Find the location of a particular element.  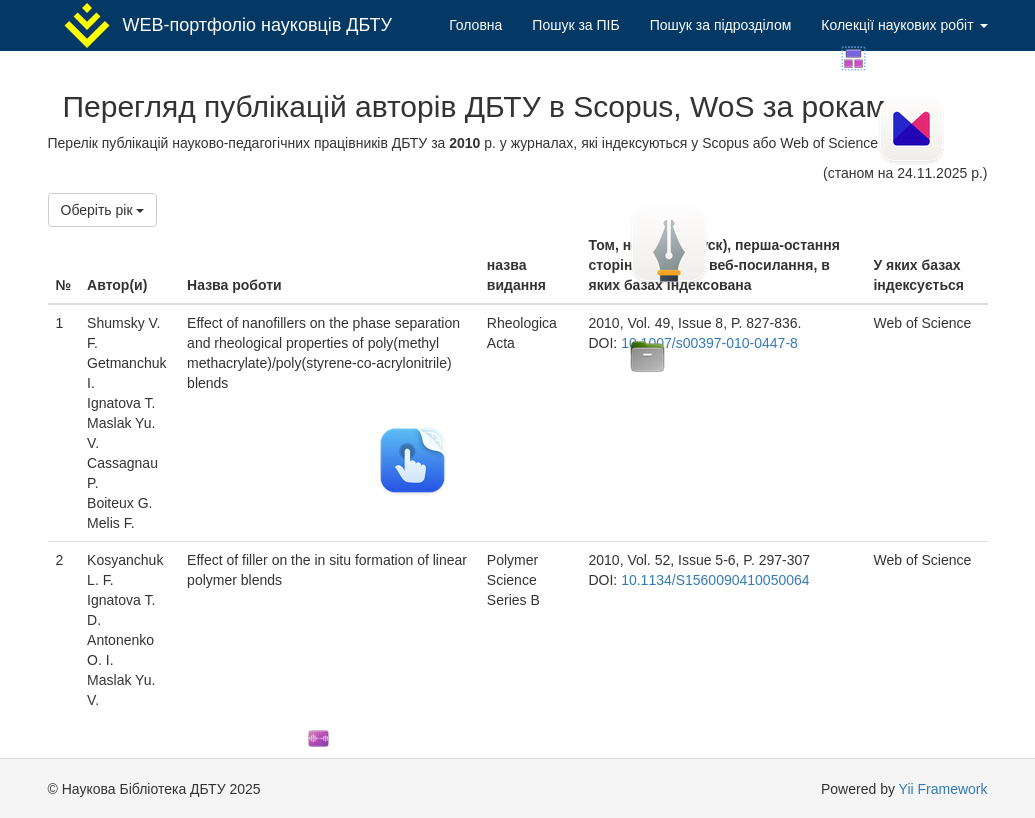

open words document editor is located at coordinates (669, 244).